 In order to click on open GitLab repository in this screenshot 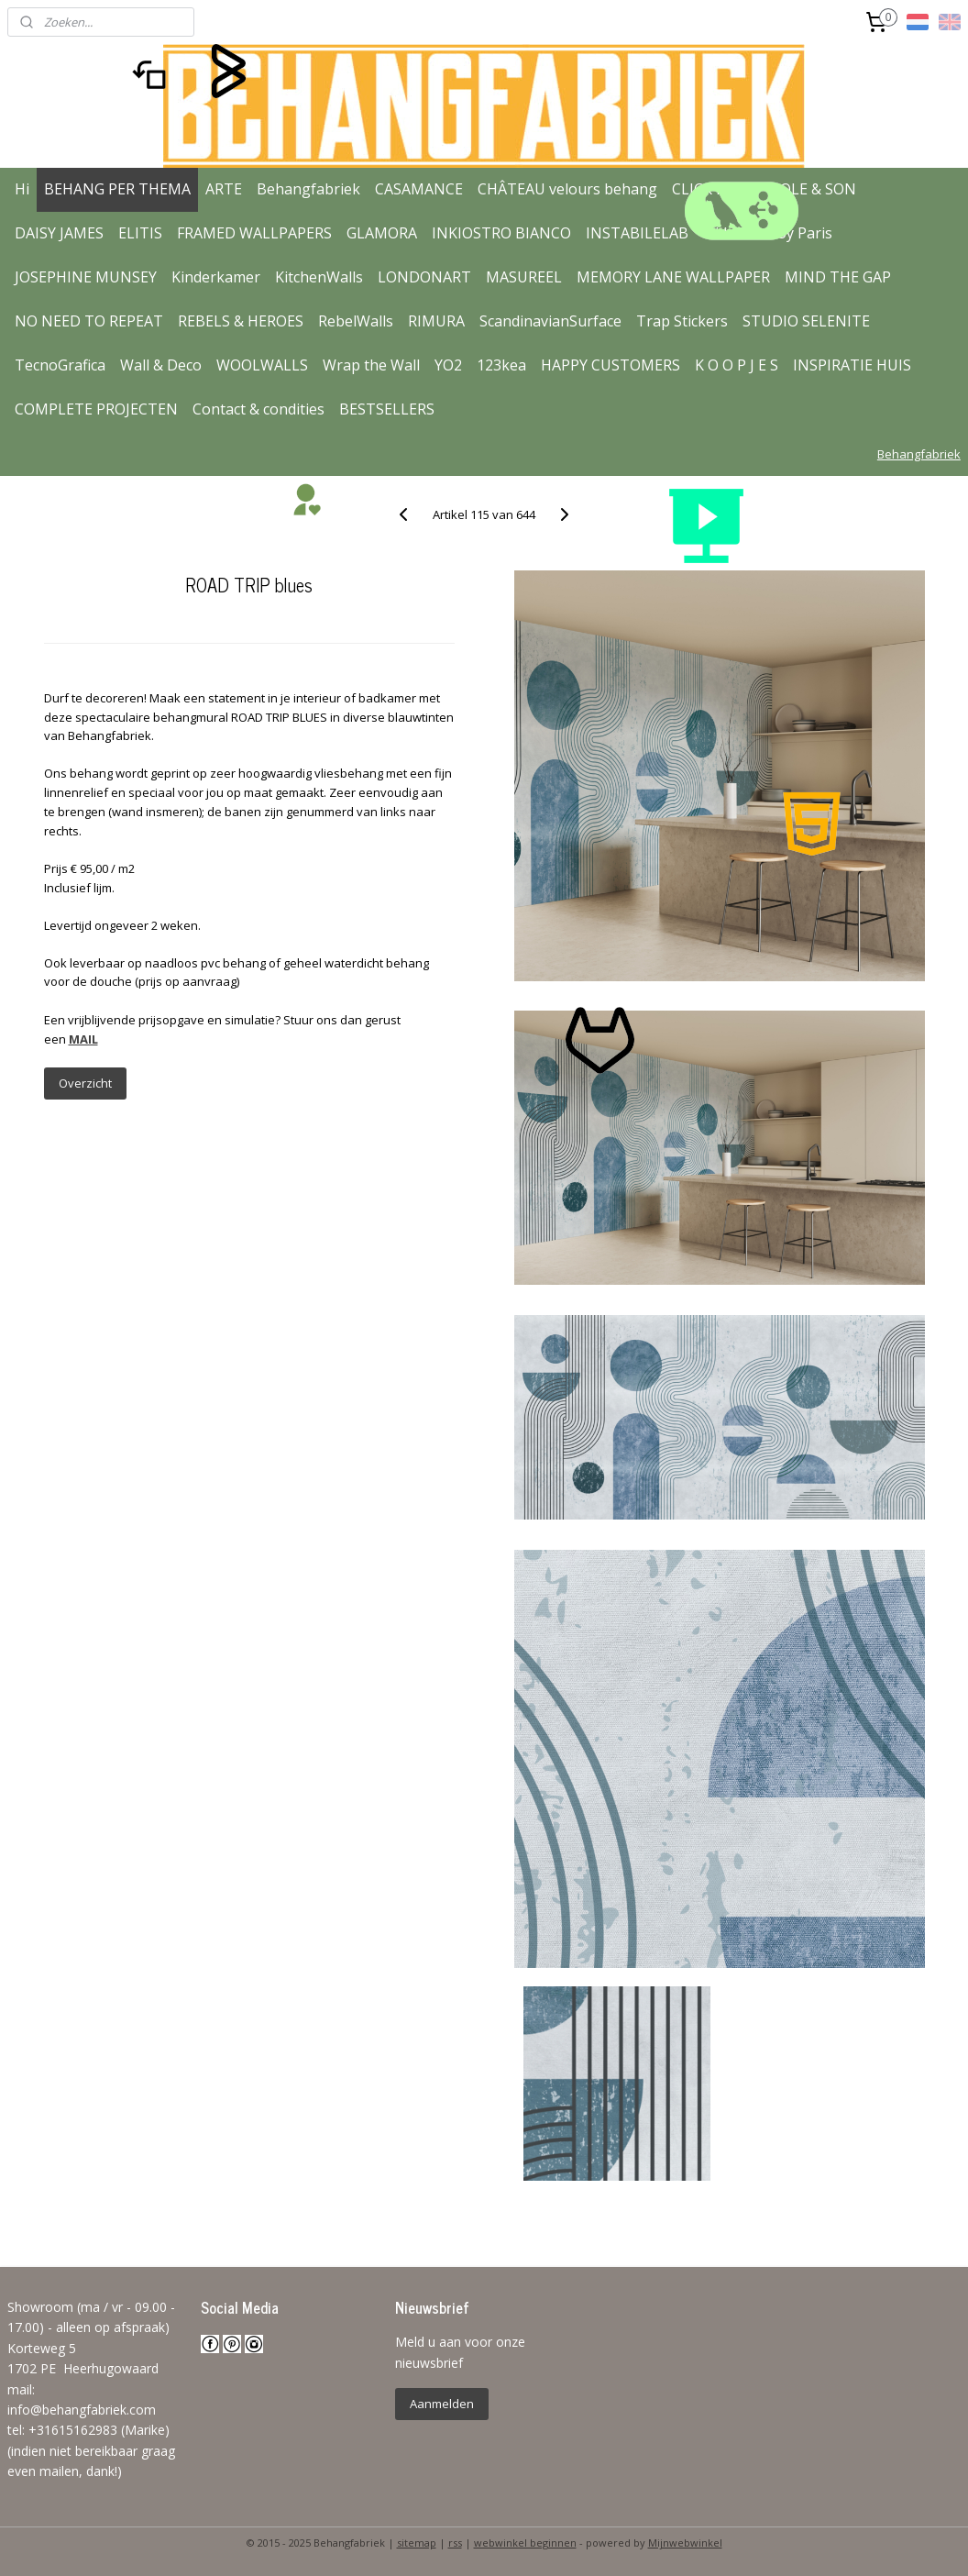, I will do `click(600, 1040)`.